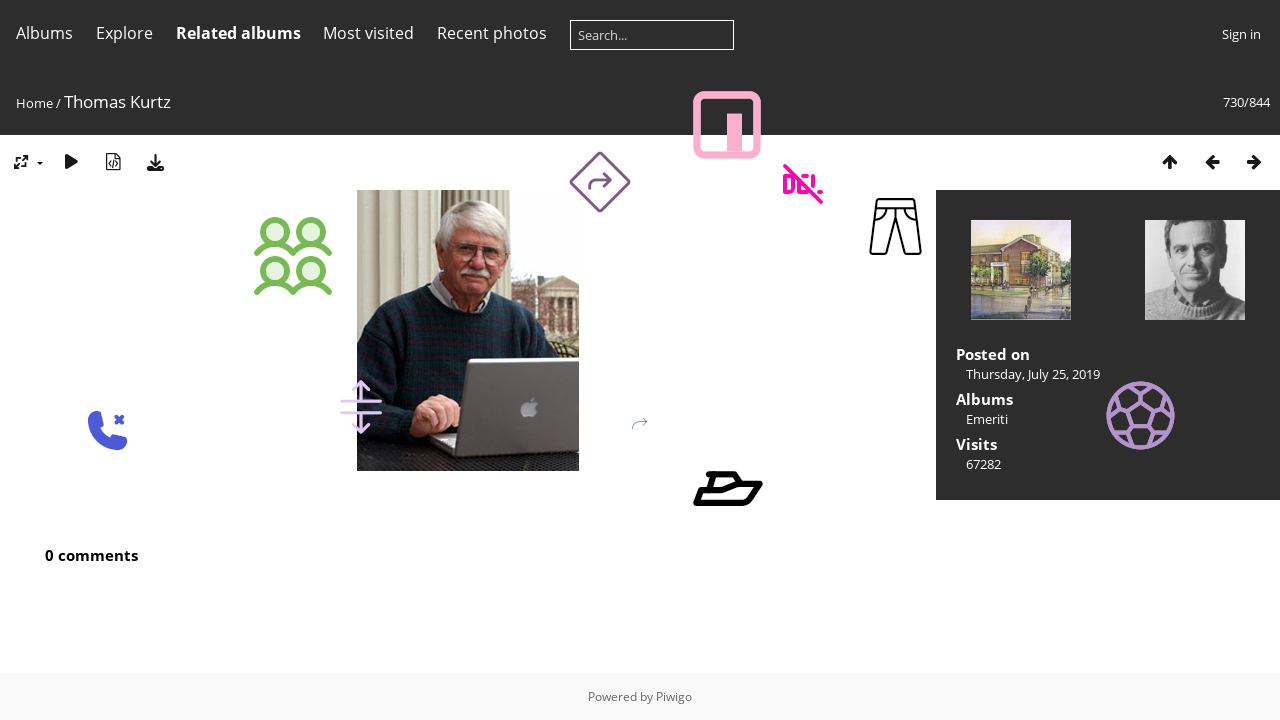 The height and width of the screenshot is (720, 1280). I want to click on access sports or soccer-related content, so click(1140, 415).